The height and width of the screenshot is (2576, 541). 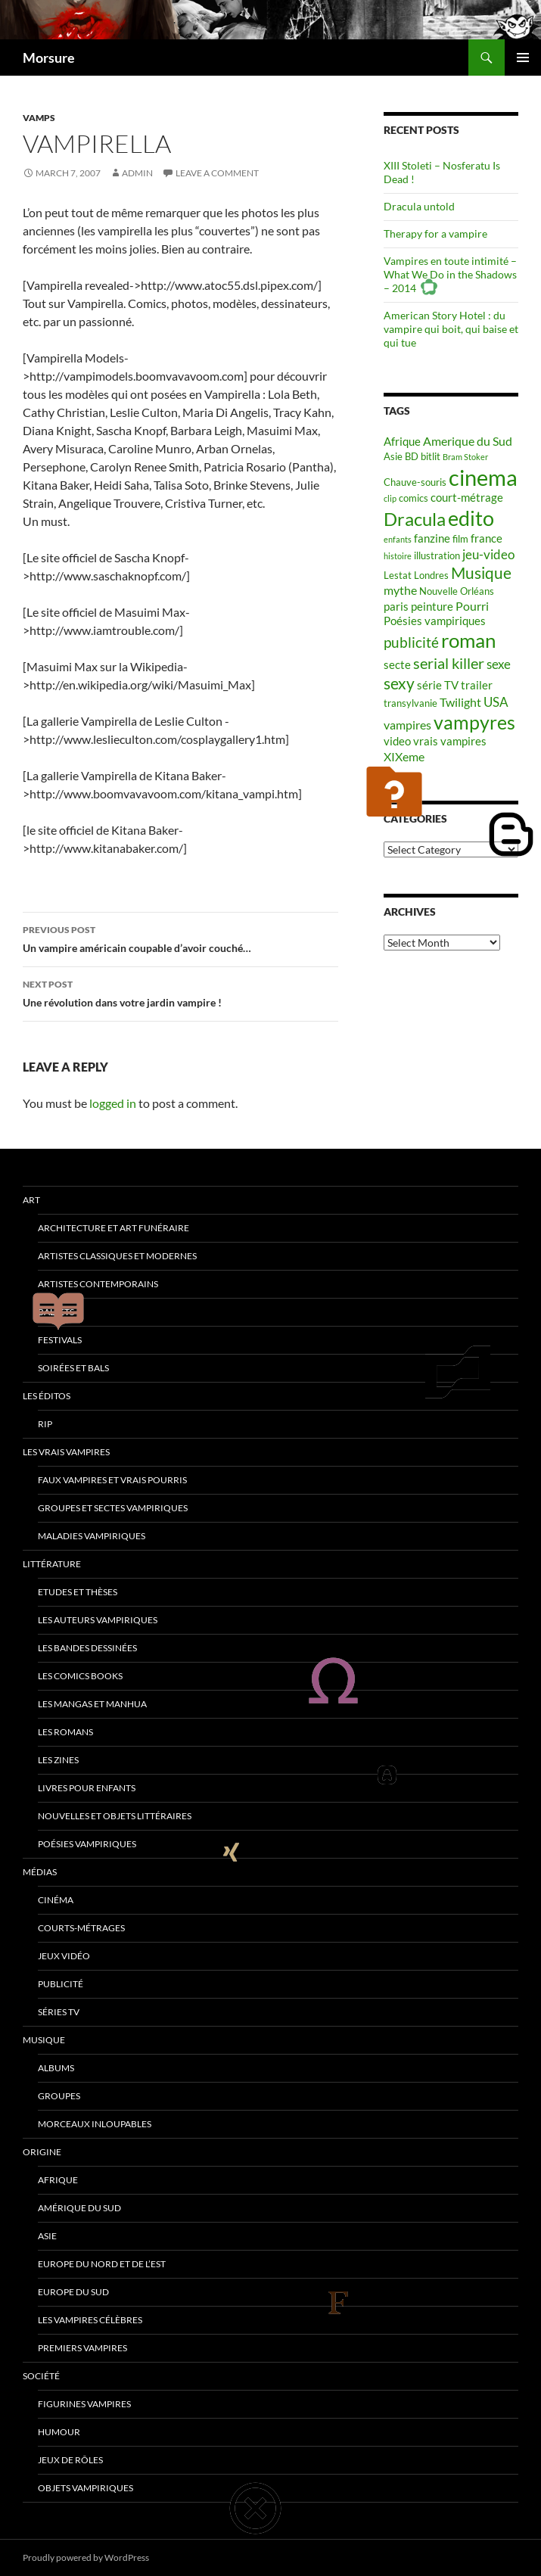 What do you see at coordinates (429, 287) in the screenshot?
I see `webrtc logo indicating real-time communication features` at bounding box center [429, 287].